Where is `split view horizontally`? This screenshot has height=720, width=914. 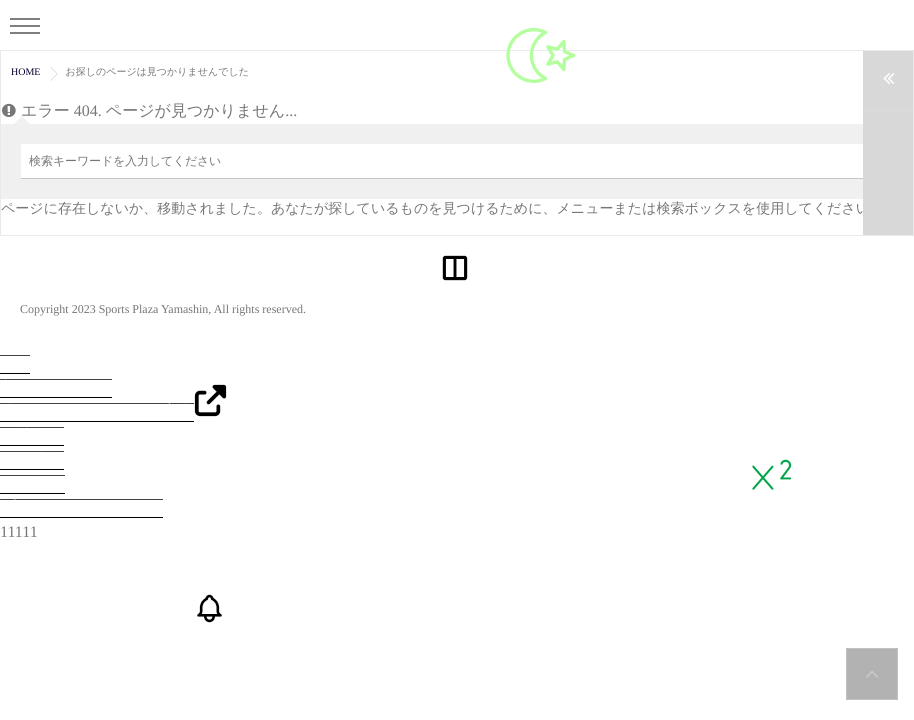 split view horizontally is located at coordinates (455, 268).